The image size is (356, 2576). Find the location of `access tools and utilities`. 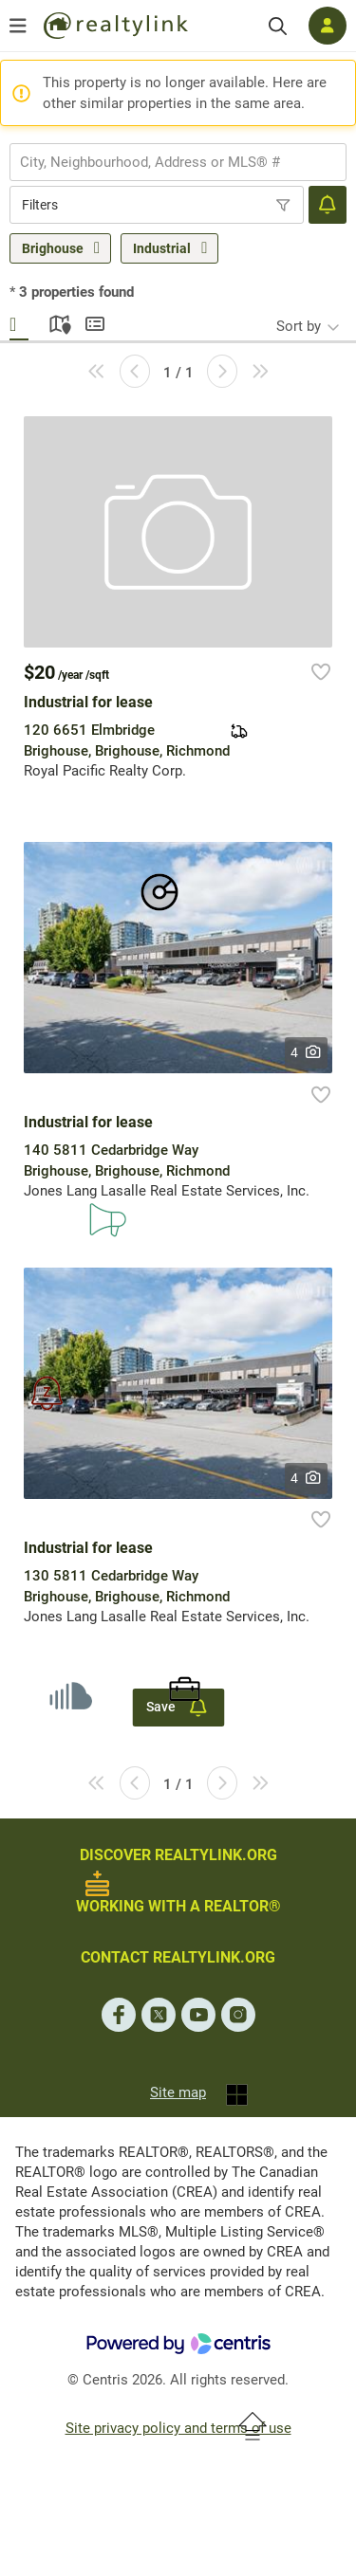

access tools and utilities is located at coordinates (184, 1690).